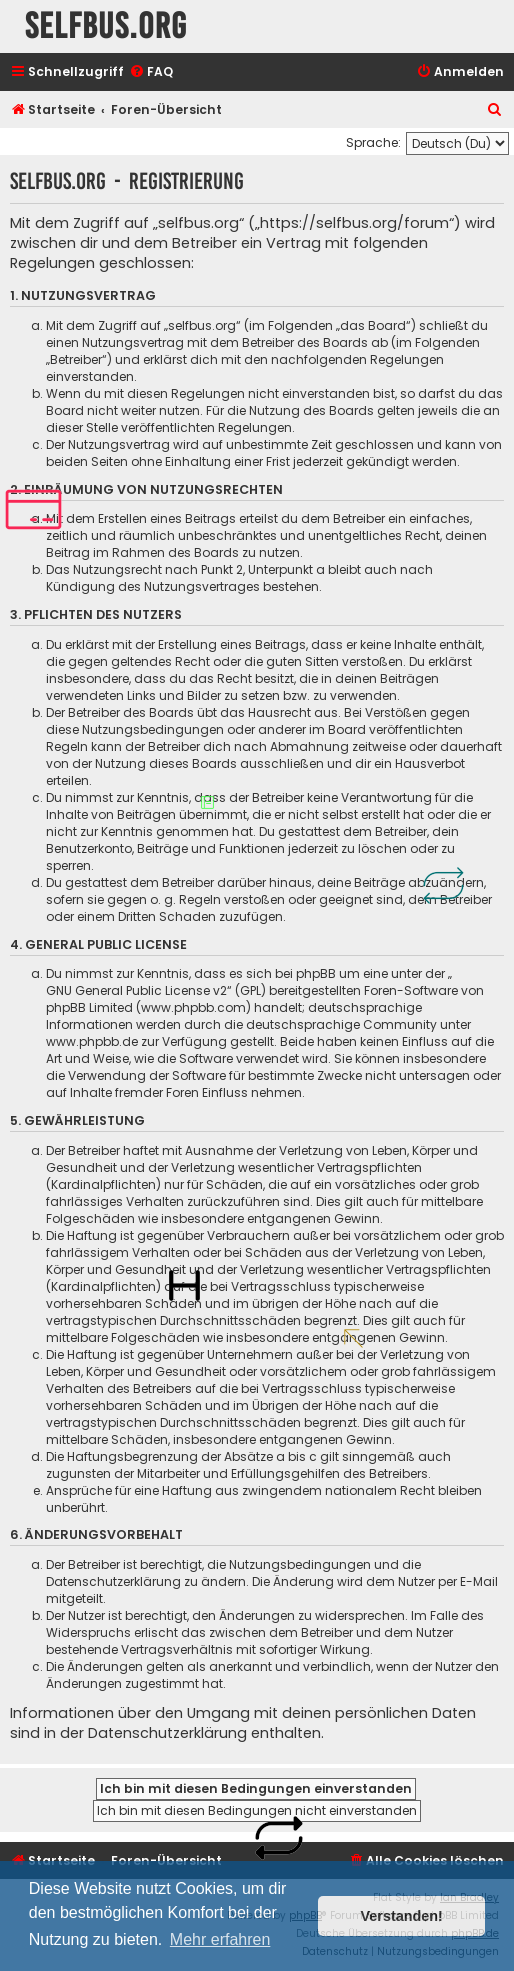 The height and width of the screenshot is (1971, 514). I want to click on enable repeat mode for media playback, so click(279, 1838).